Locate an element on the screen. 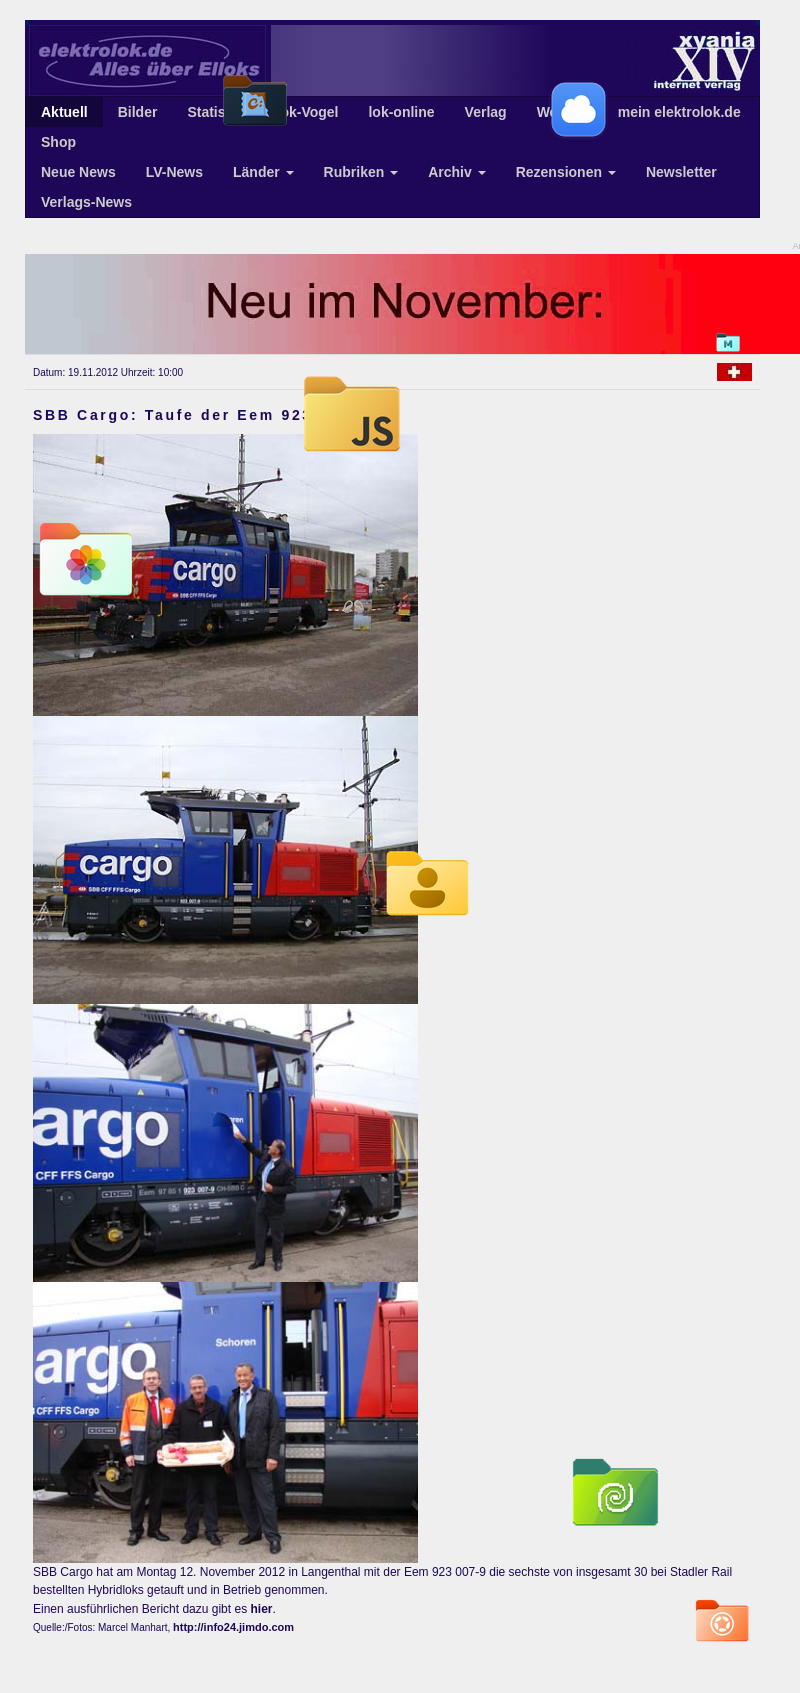 The image size is (800, 1693). open javascript project folder is located at coordinates (351, 416).